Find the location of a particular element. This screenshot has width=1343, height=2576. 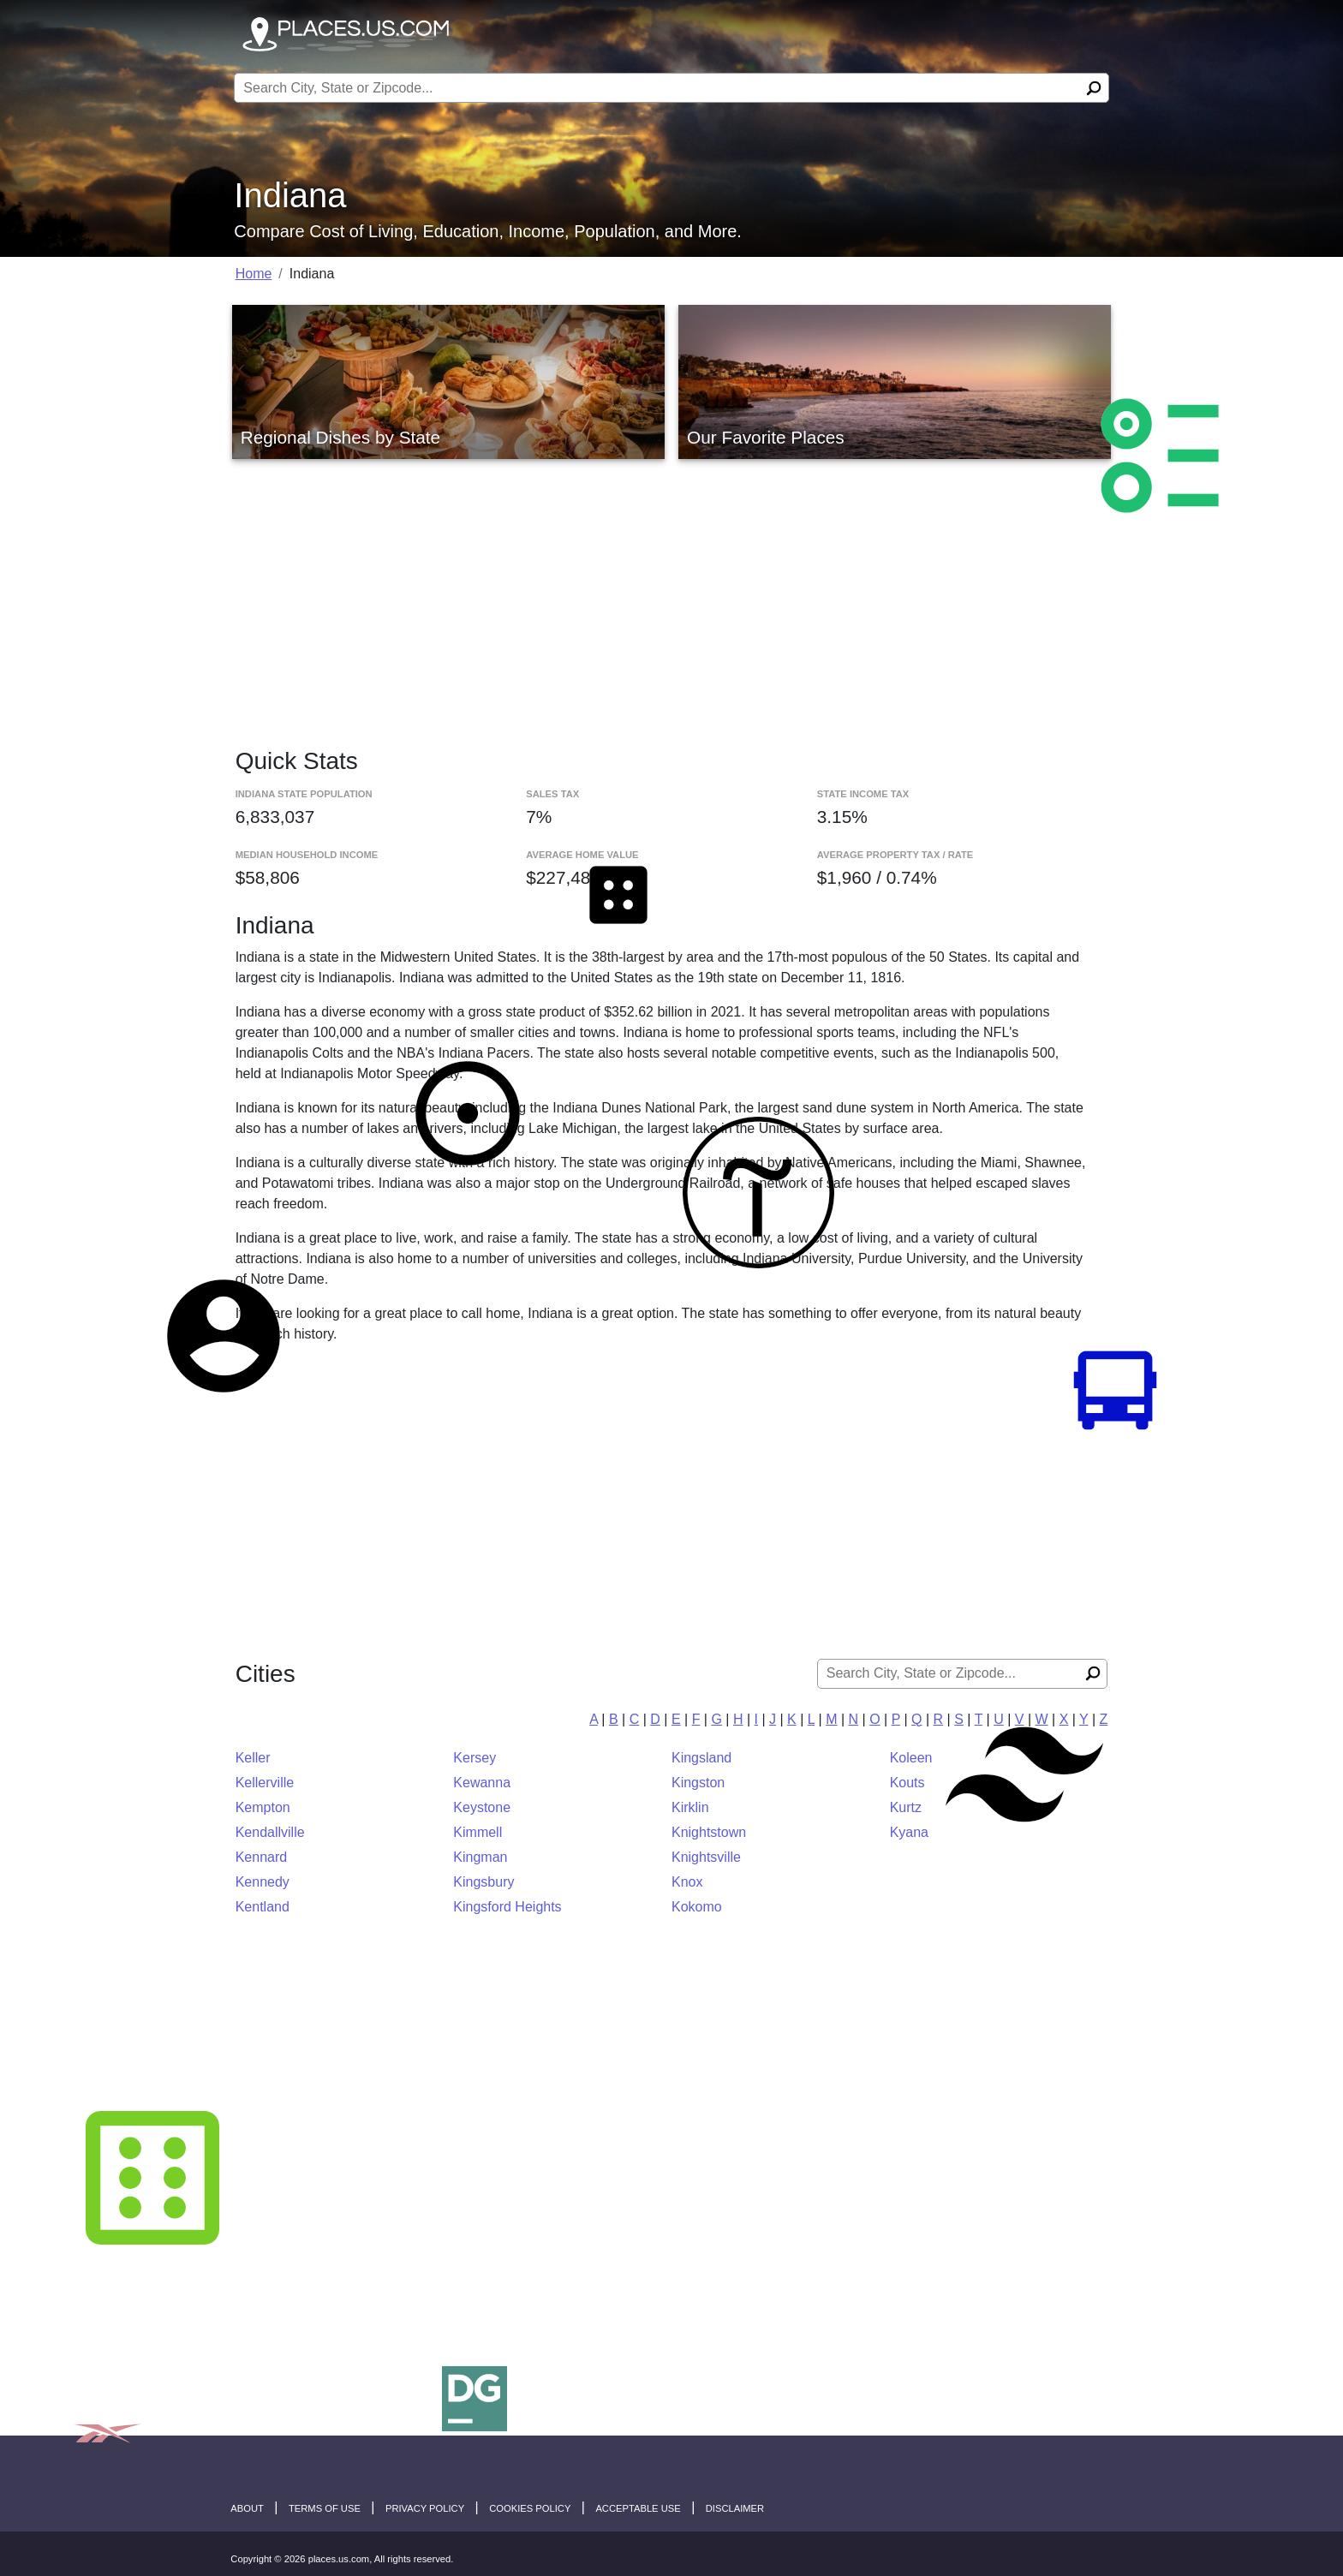

select an option from a list is located at coordinates (1161, 456).